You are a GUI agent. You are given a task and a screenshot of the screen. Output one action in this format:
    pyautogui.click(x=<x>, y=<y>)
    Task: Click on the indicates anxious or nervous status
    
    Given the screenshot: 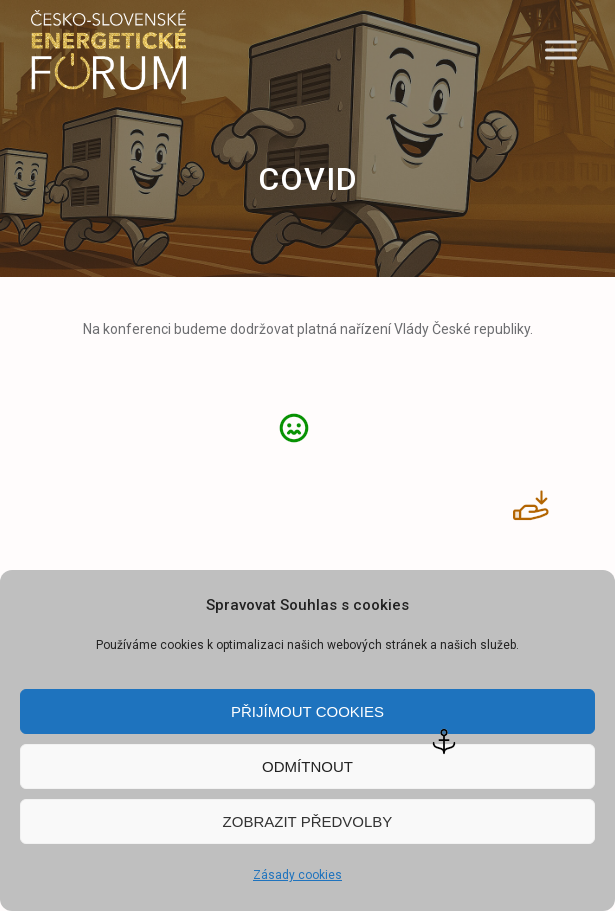 What is the action you would take?
    pyautogui.click(x=294, y=428)
    